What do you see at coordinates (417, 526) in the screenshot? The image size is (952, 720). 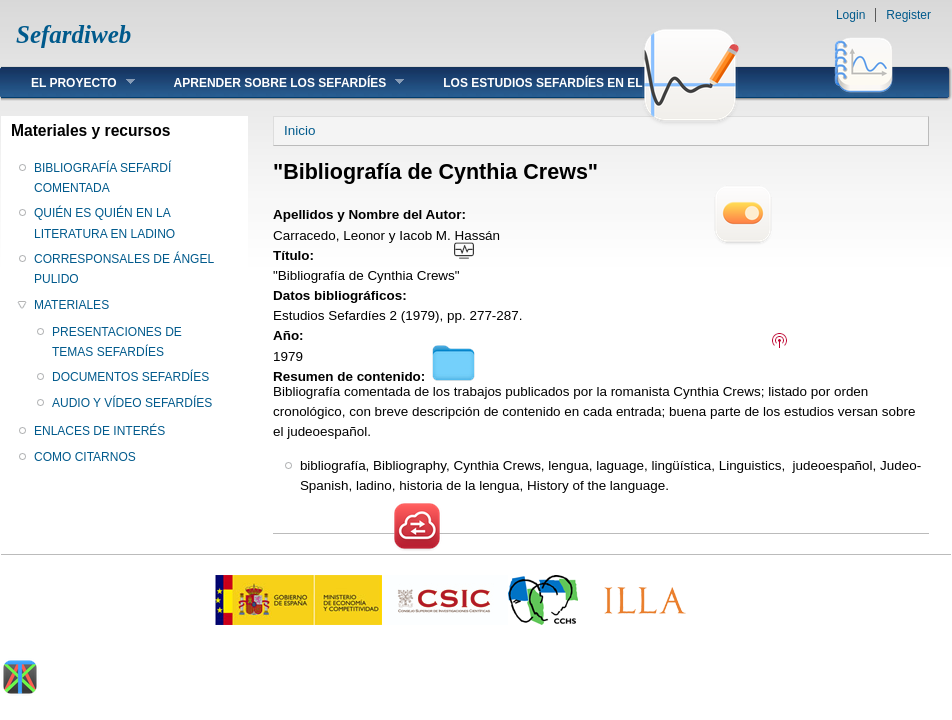 I see `open opensnitch firewall application` at bounding box center [417, 526].